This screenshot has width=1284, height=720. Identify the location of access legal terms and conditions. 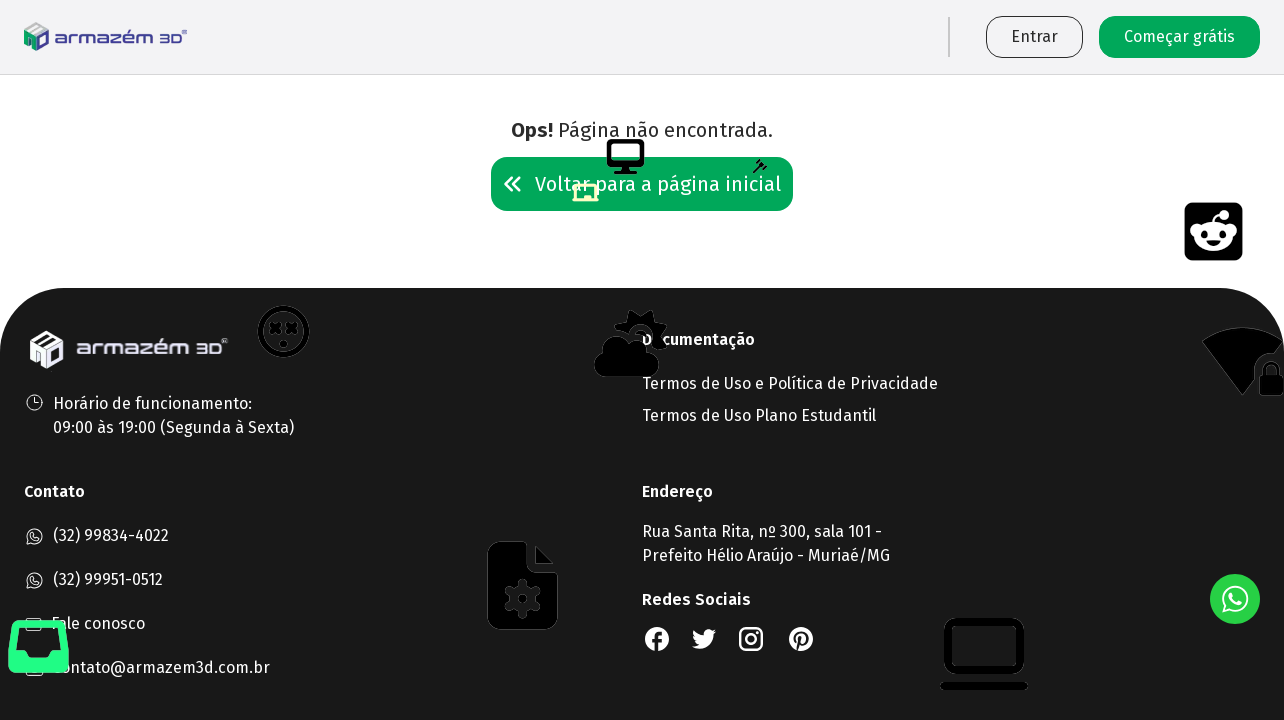
(759, 166).